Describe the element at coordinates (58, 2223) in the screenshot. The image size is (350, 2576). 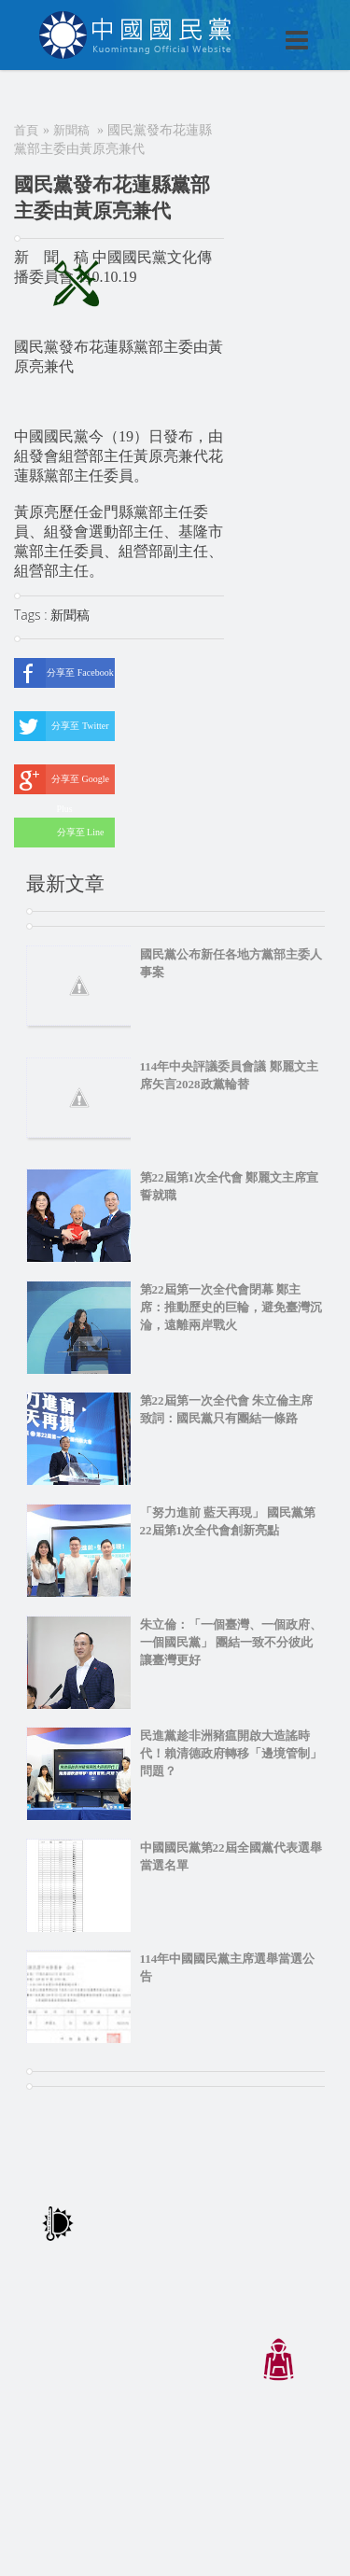
I see `view current temperature or weather conditions` at that location.